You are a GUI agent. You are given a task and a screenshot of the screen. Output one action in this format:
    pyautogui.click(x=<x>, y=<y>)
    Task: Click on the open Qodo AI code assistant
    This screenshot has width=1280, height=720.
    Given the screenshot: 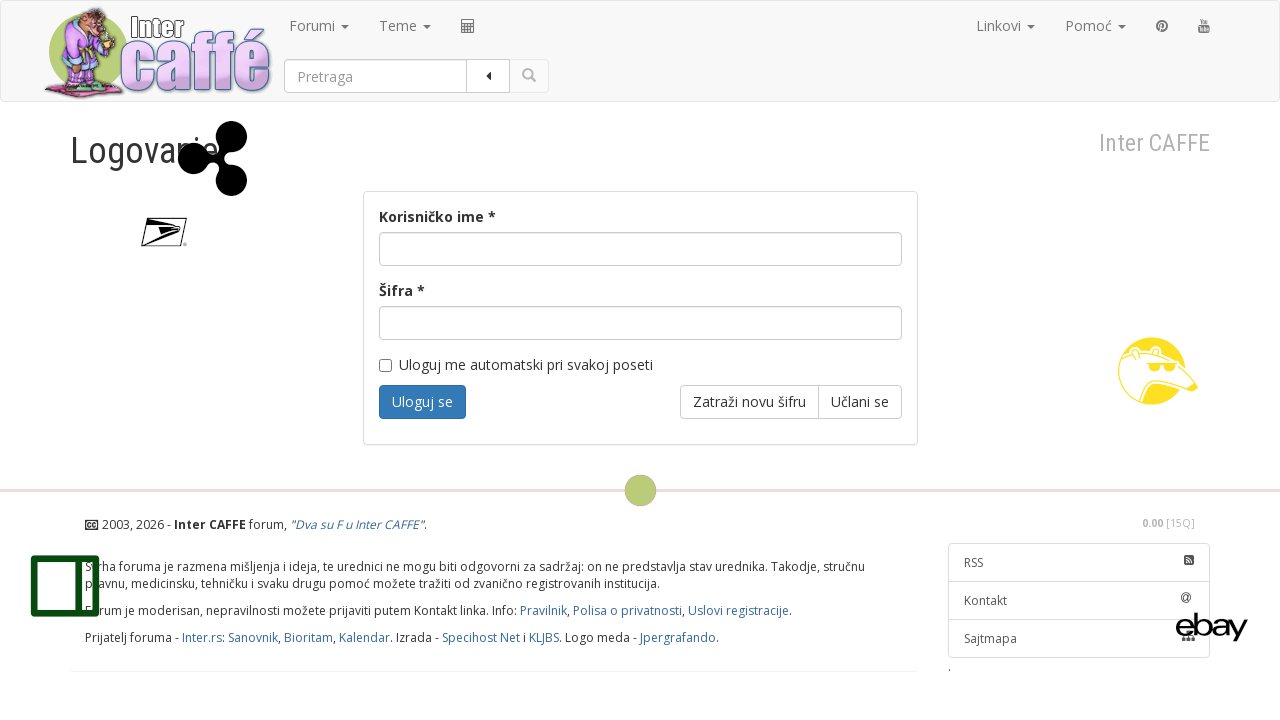 What is the action you would take?
    pyautogui.click(x=1158, y=371)
    